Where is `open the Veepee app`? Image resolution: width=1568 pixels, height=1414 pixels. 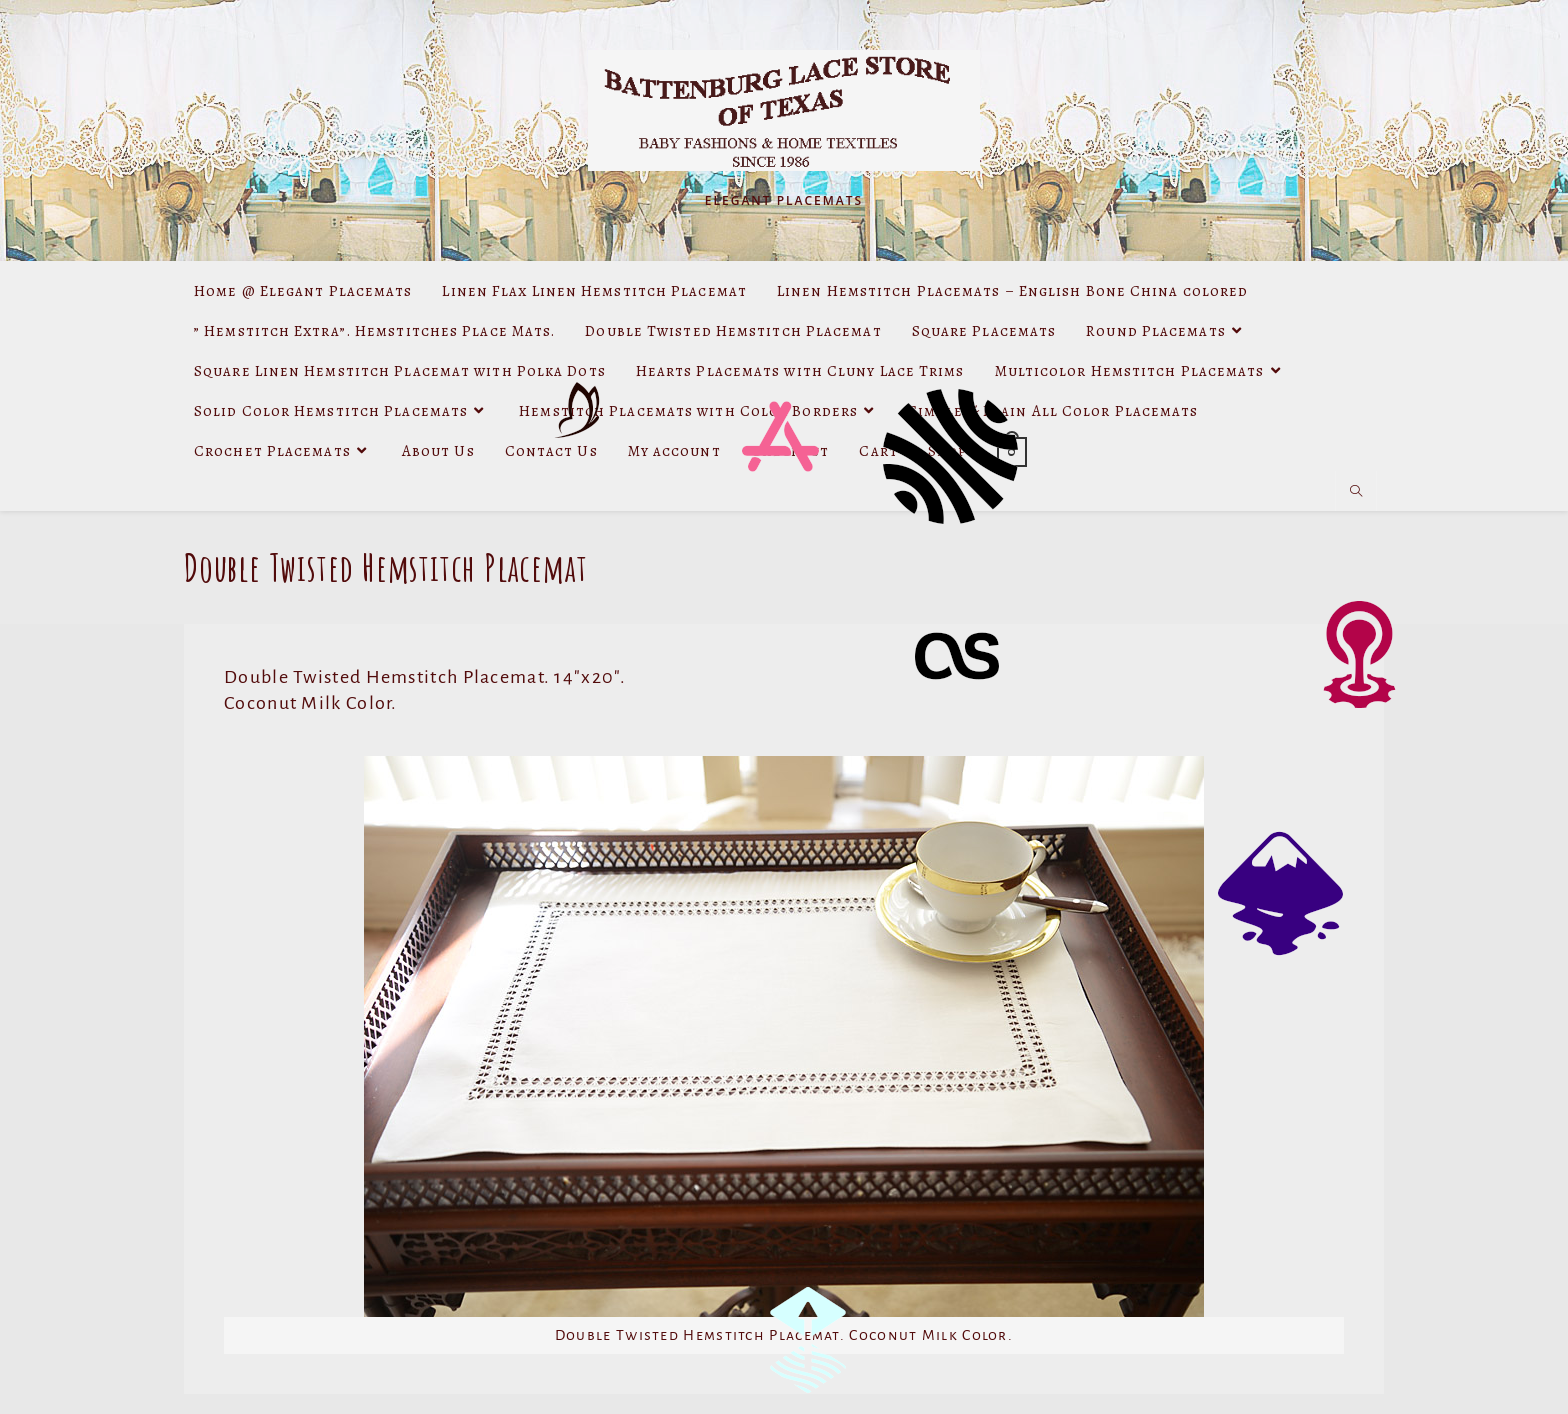
open the Veepee app is located at coordinates (577, 410).